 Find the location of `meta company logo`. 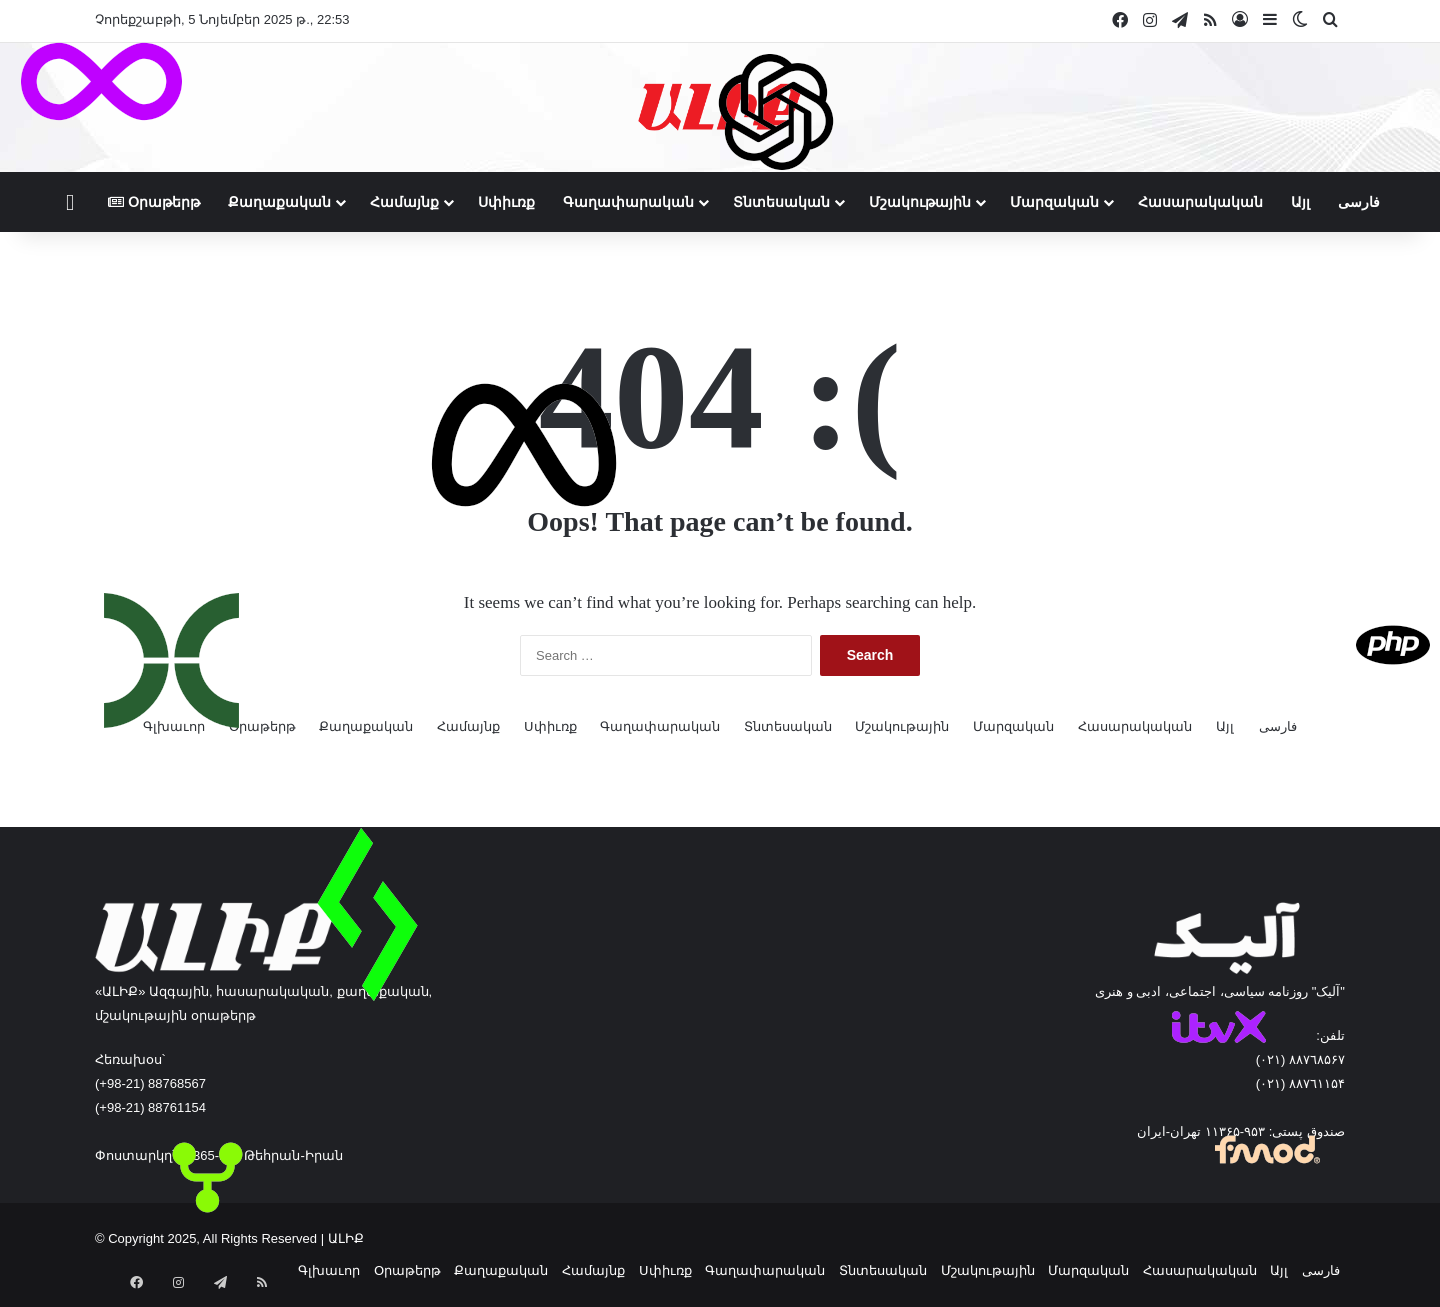

meta company logo is located at coordinates (524, 445).